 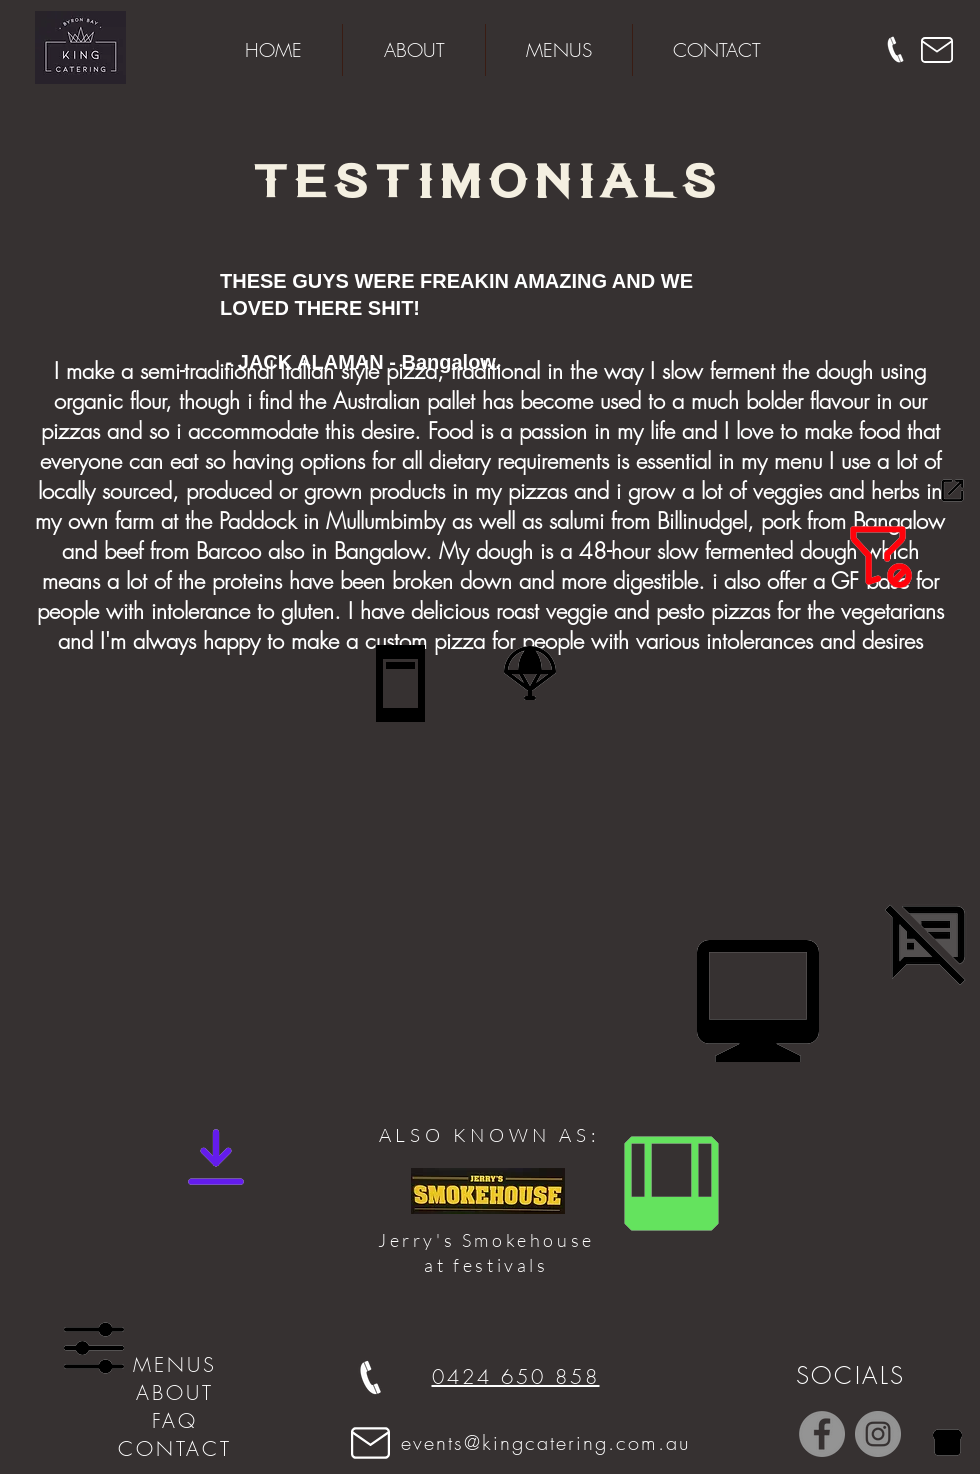 What do you see at coordinates (530, 674) in the screenshot?
I see `access emergency or backup features` at bounding box center [530, 674].